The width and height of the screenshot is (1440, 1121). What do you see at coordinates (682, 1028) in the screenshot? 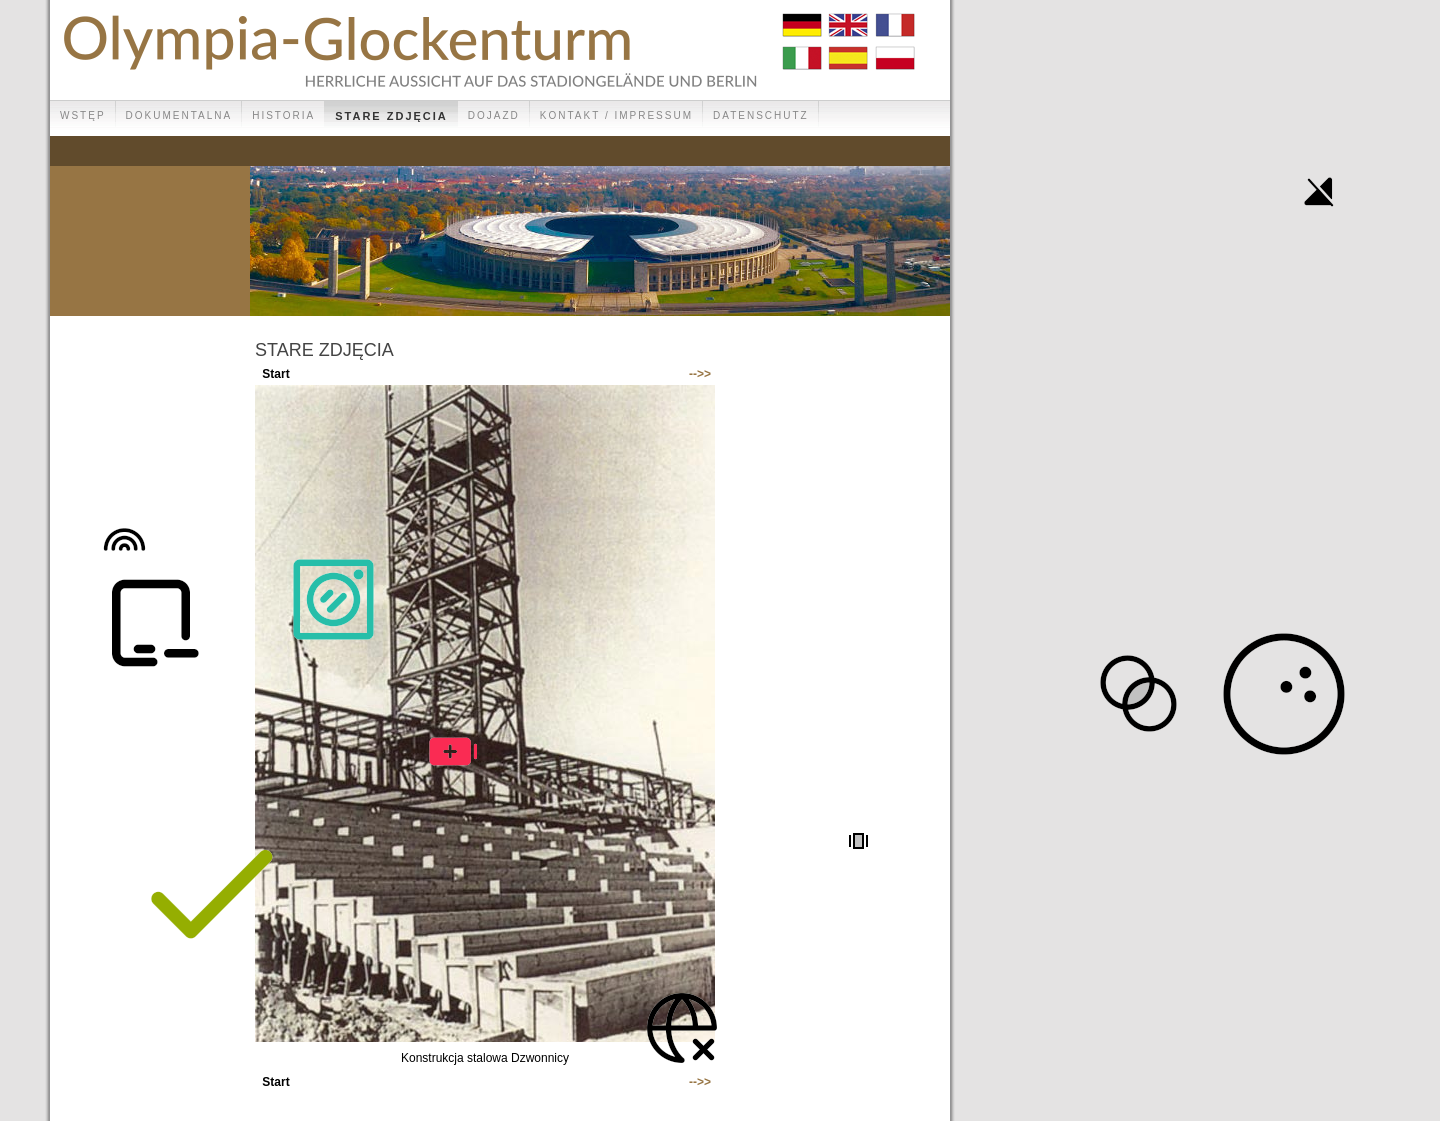
I see `no internet connection` at bounding box center [682, 1028].